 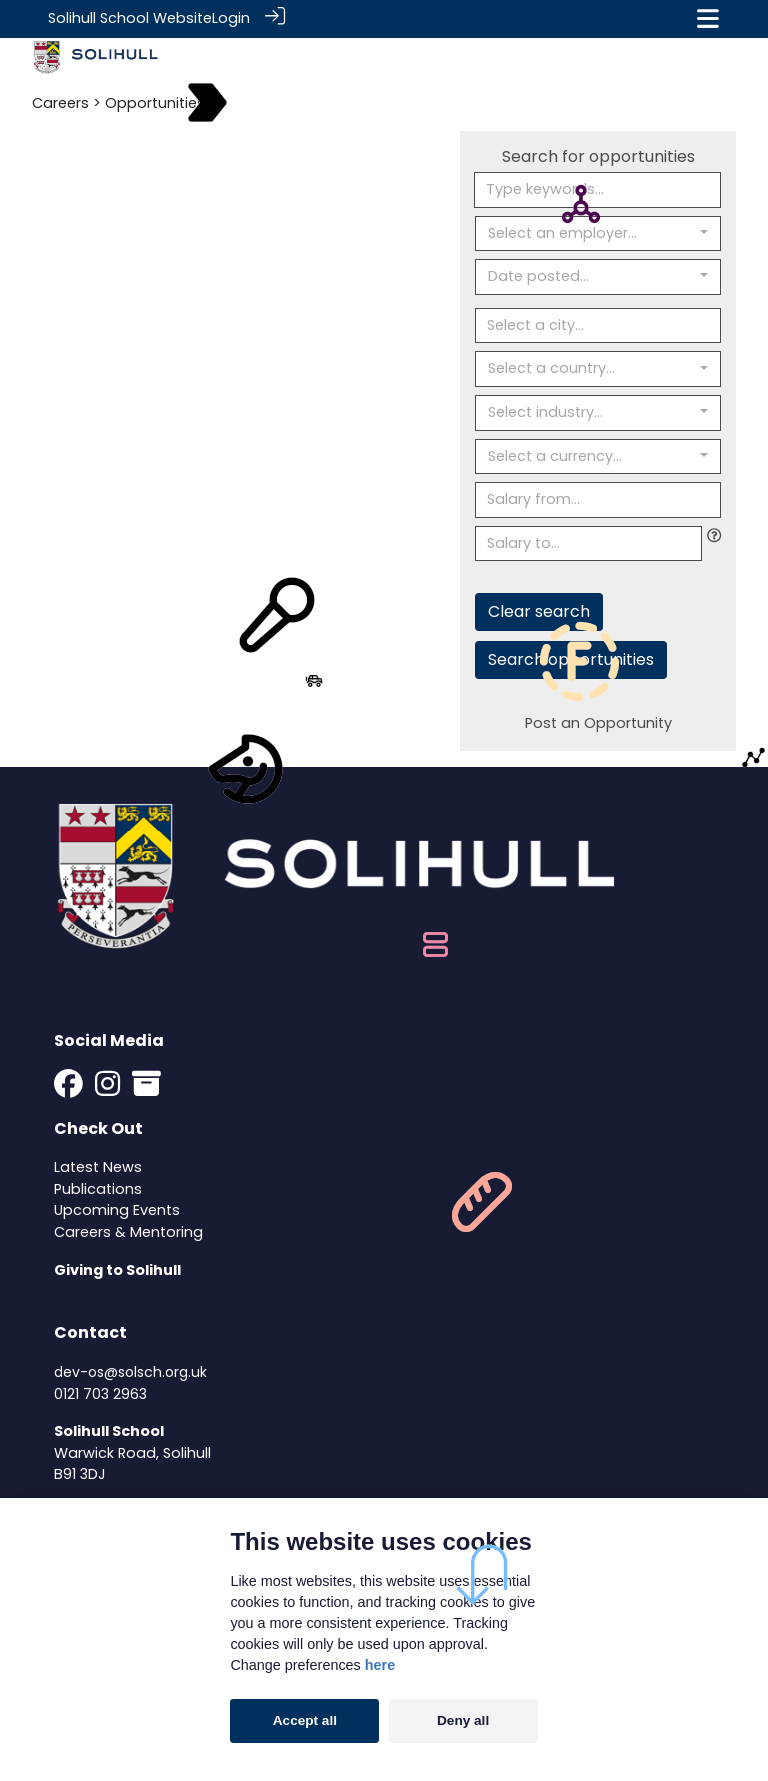 What do you see at coordinates (277, 615) in the screenshot?
I see `tap to start voice recording` at bounding box center [277, 615].